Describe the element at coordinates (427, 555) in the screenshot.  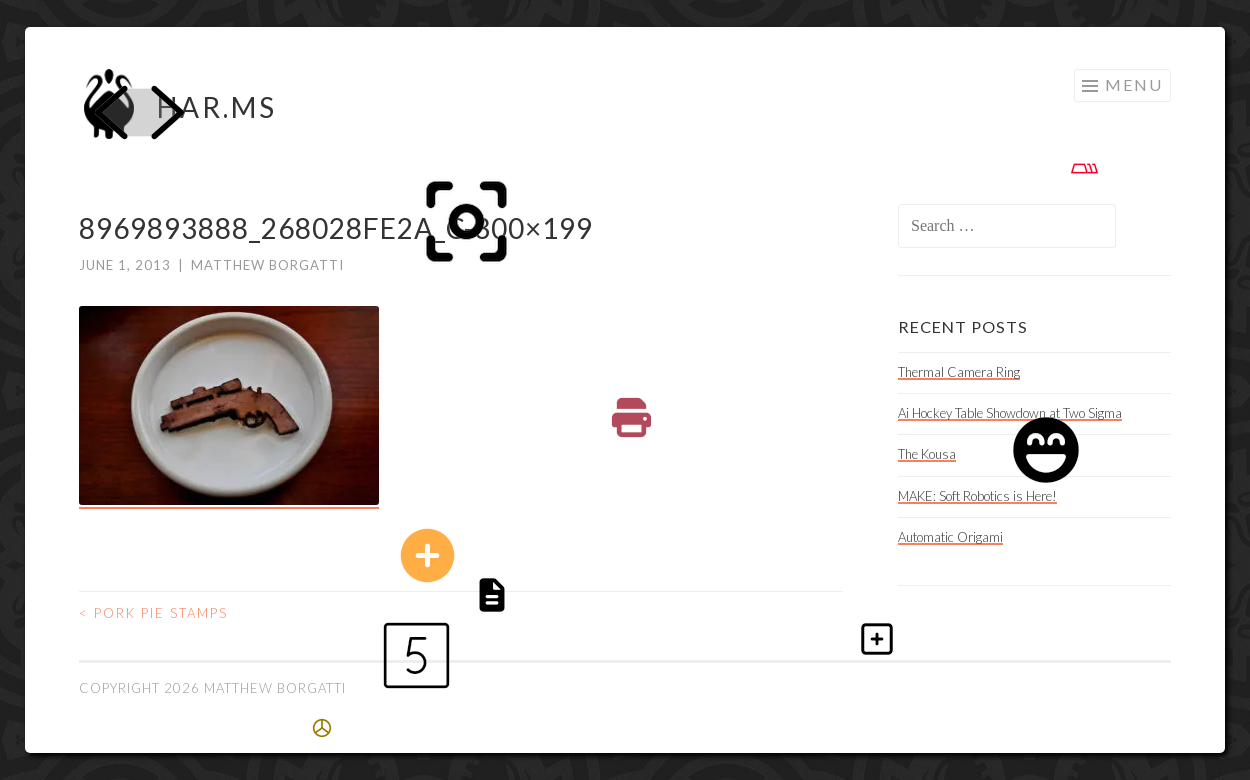
I see `add a new item` at that location.